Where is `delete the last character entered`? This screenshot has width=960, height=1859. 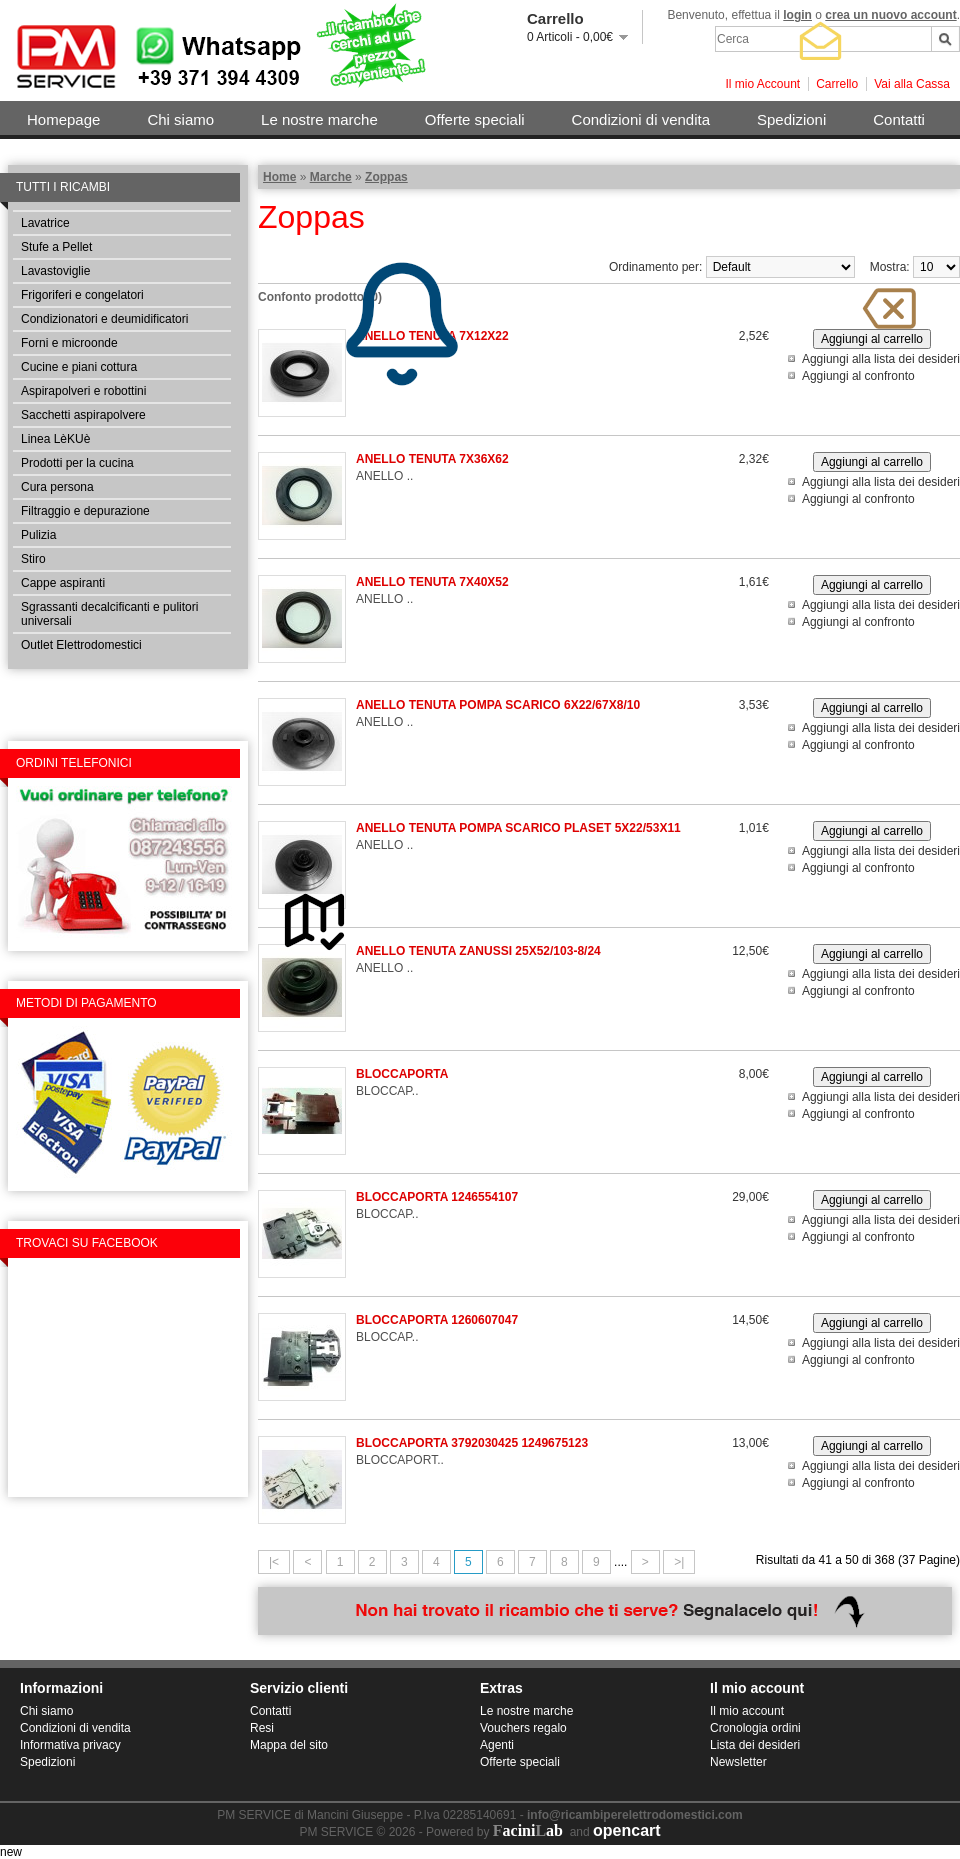 delete the last character entered is located at coordinates (891, 308).